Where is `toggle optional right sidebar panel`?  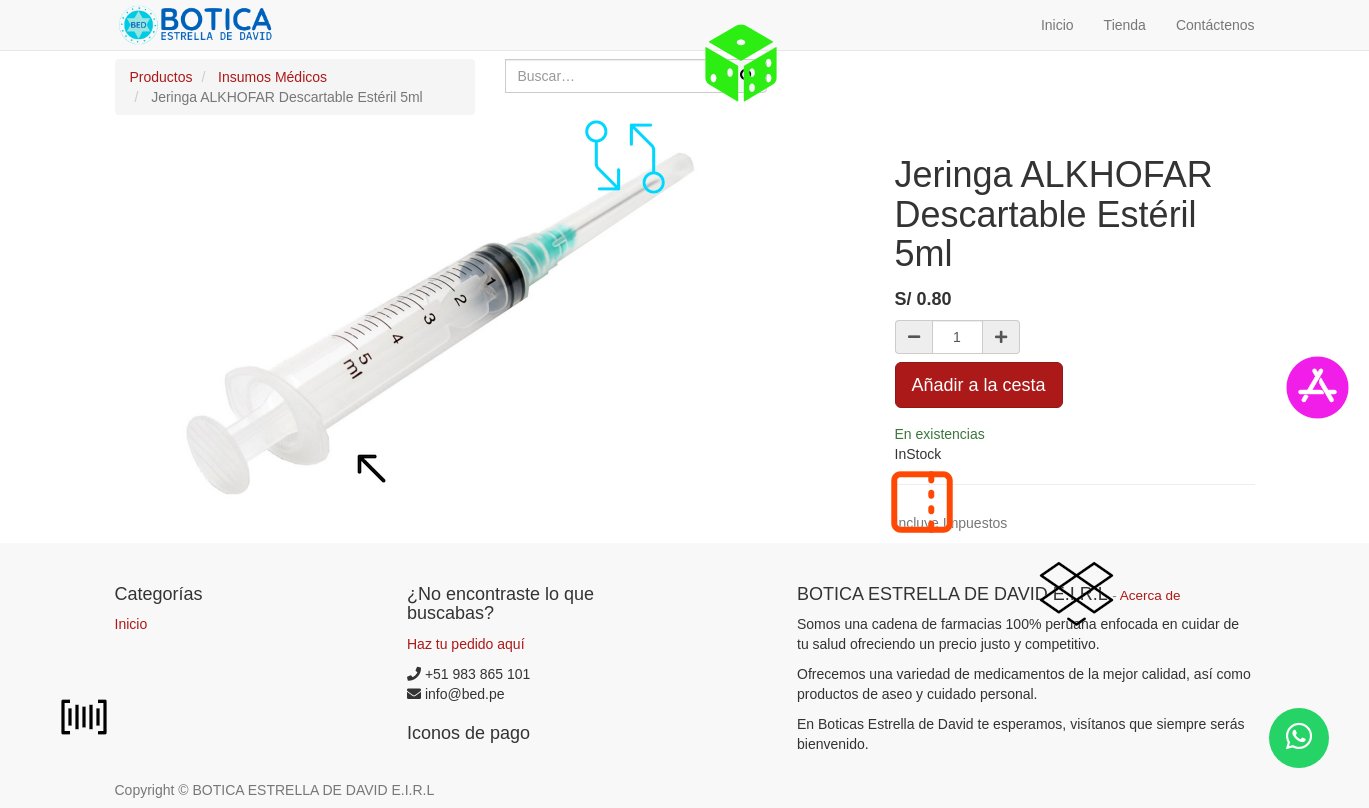 toggle optional right sidebar panel is located at coordinates (922, 502).